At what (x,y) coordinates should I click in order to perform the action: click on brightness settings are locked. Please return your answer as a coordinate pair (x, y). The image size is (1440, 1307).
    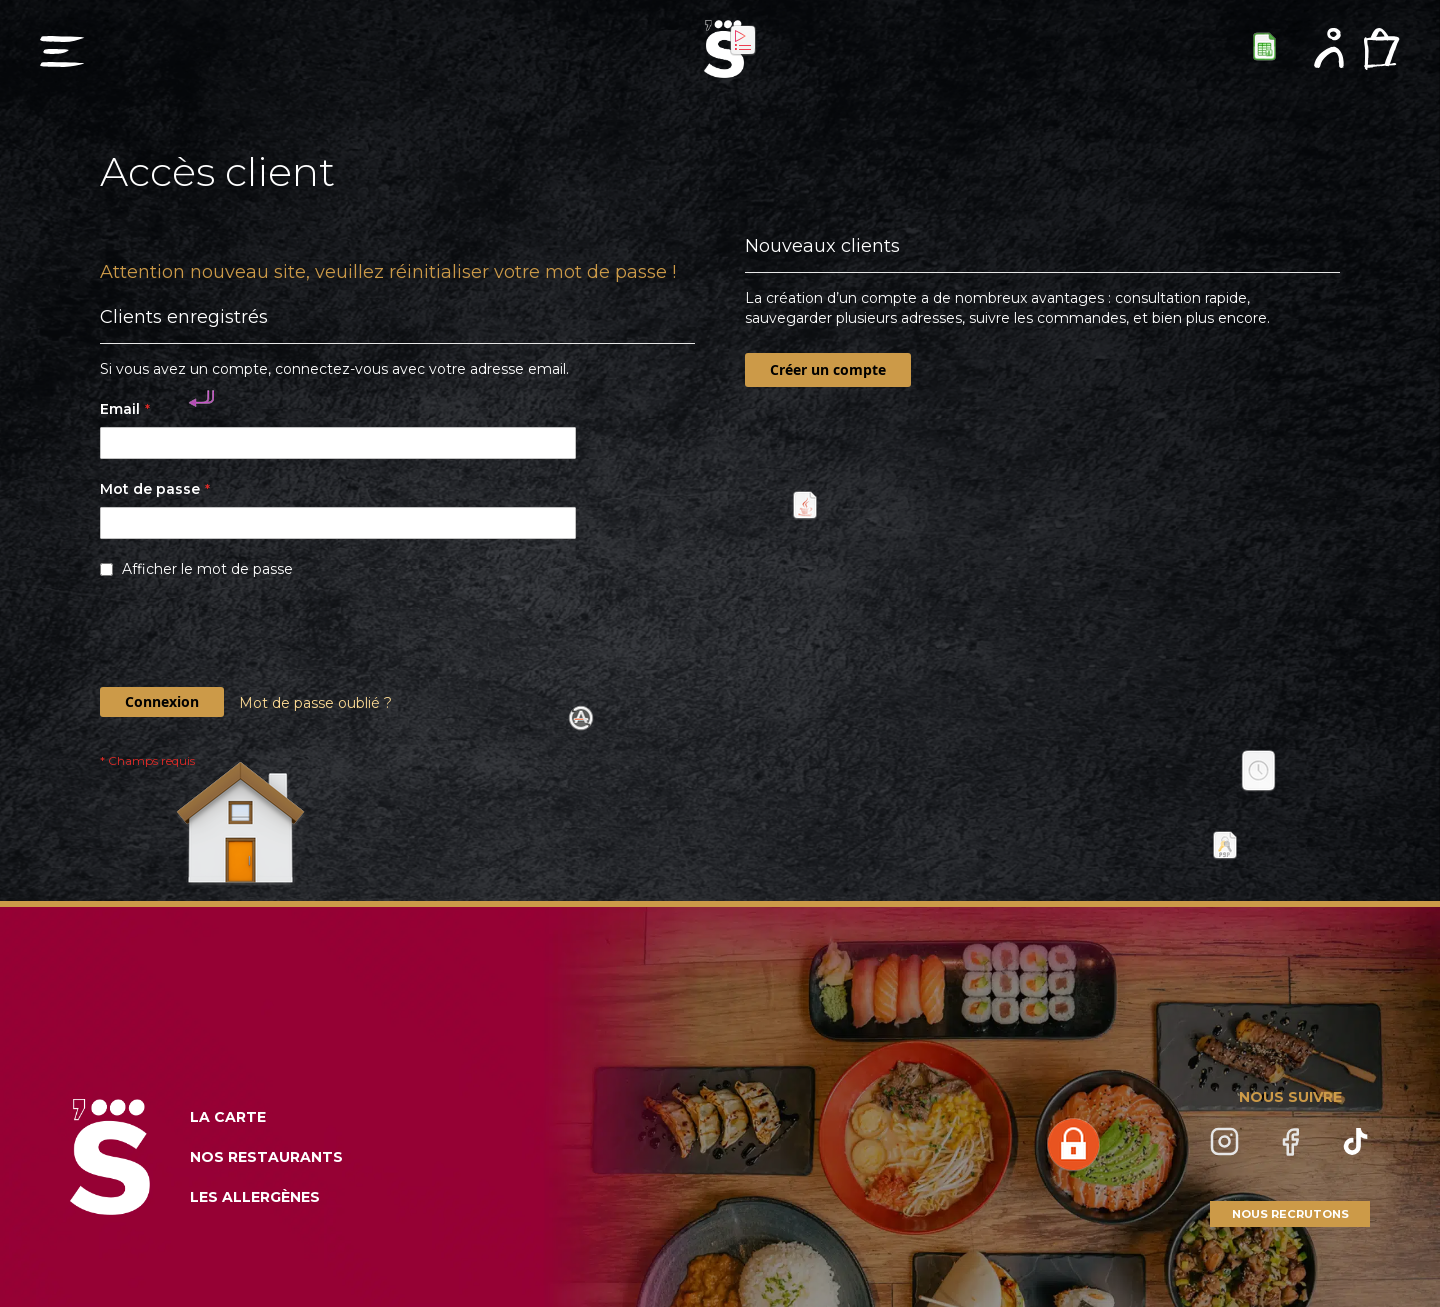
    Looking at the image, I should click on (1073, 1144).